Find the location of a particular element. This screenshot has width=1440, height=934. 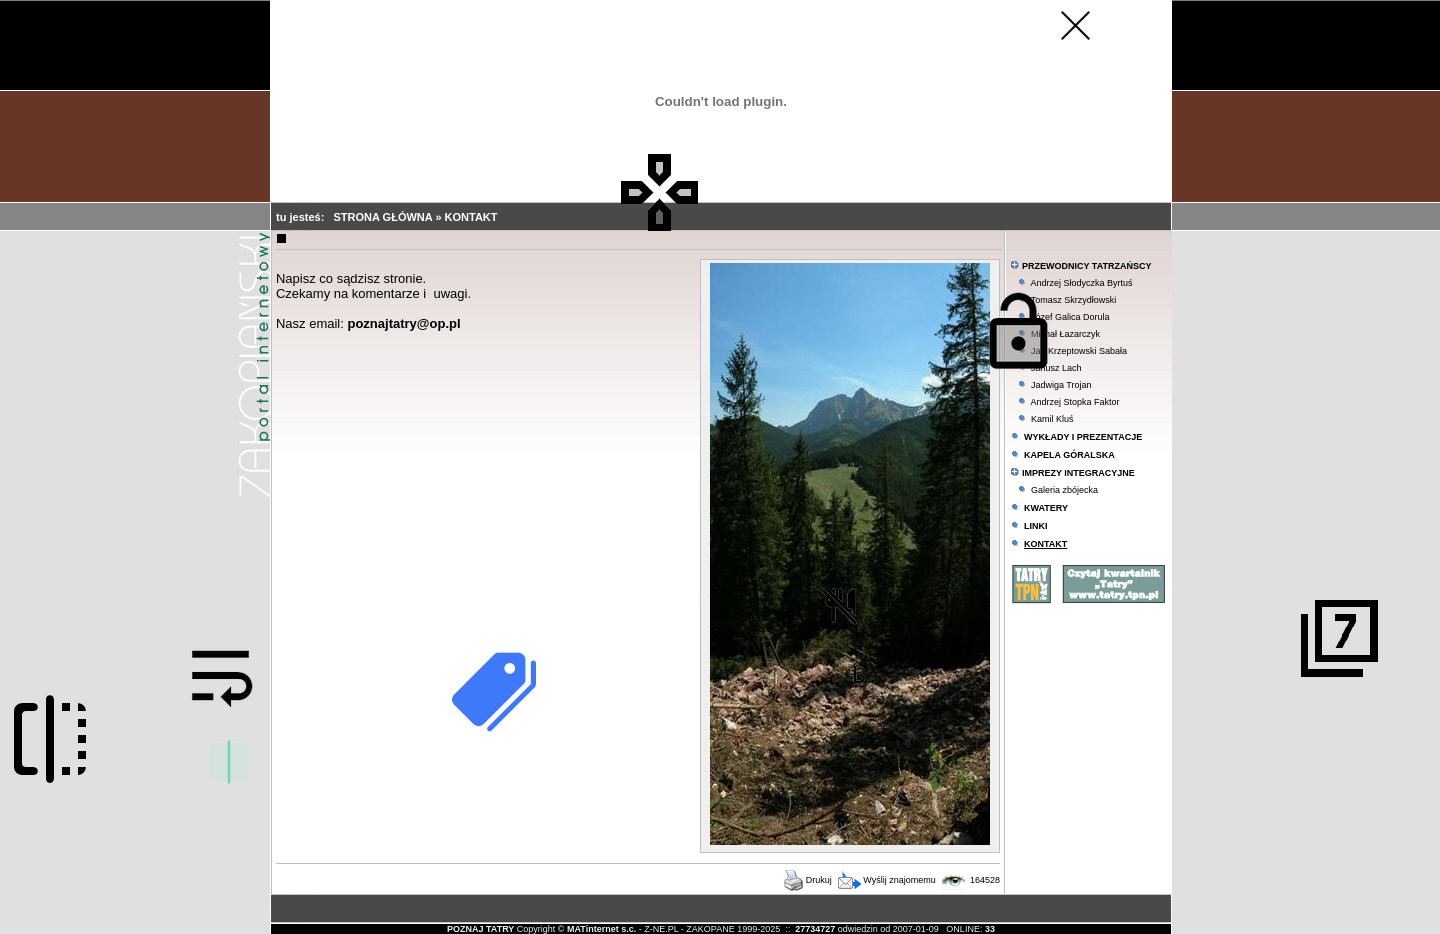

indicates item 7 in a numbered series or filter is located at coordinates (1339, 638).